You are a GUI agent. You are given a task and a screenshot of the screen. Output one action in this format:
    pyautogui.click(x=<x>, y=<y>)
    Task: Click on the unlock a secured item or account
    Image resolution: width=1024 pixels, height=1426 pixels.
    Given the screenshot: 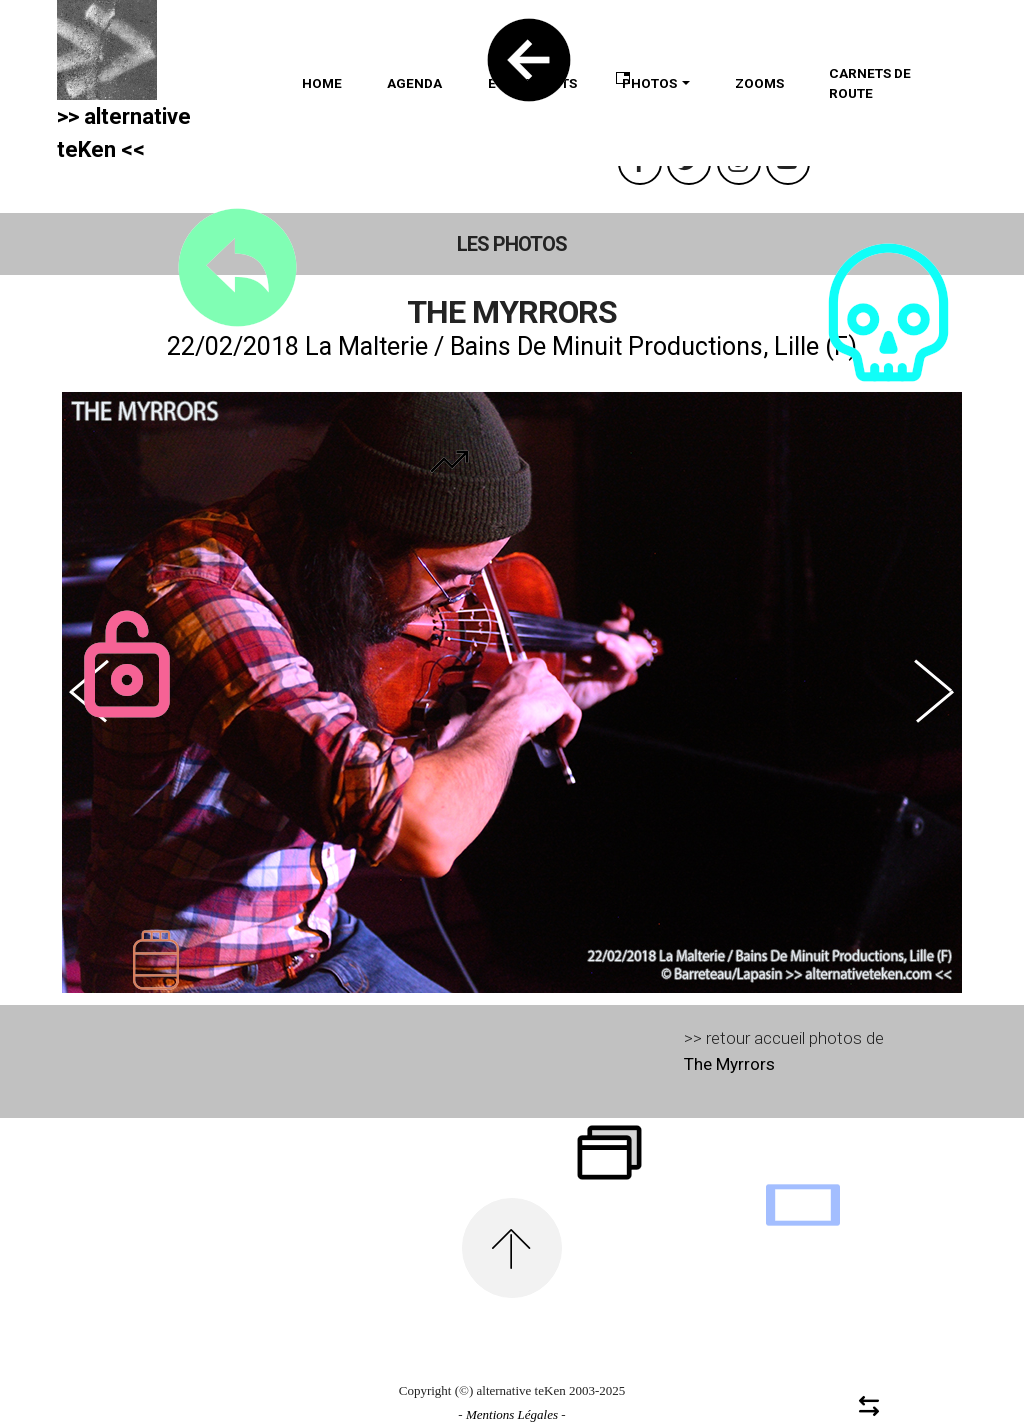 What is the action you would take?
    pyautogui.click(x=127, y=664)
    